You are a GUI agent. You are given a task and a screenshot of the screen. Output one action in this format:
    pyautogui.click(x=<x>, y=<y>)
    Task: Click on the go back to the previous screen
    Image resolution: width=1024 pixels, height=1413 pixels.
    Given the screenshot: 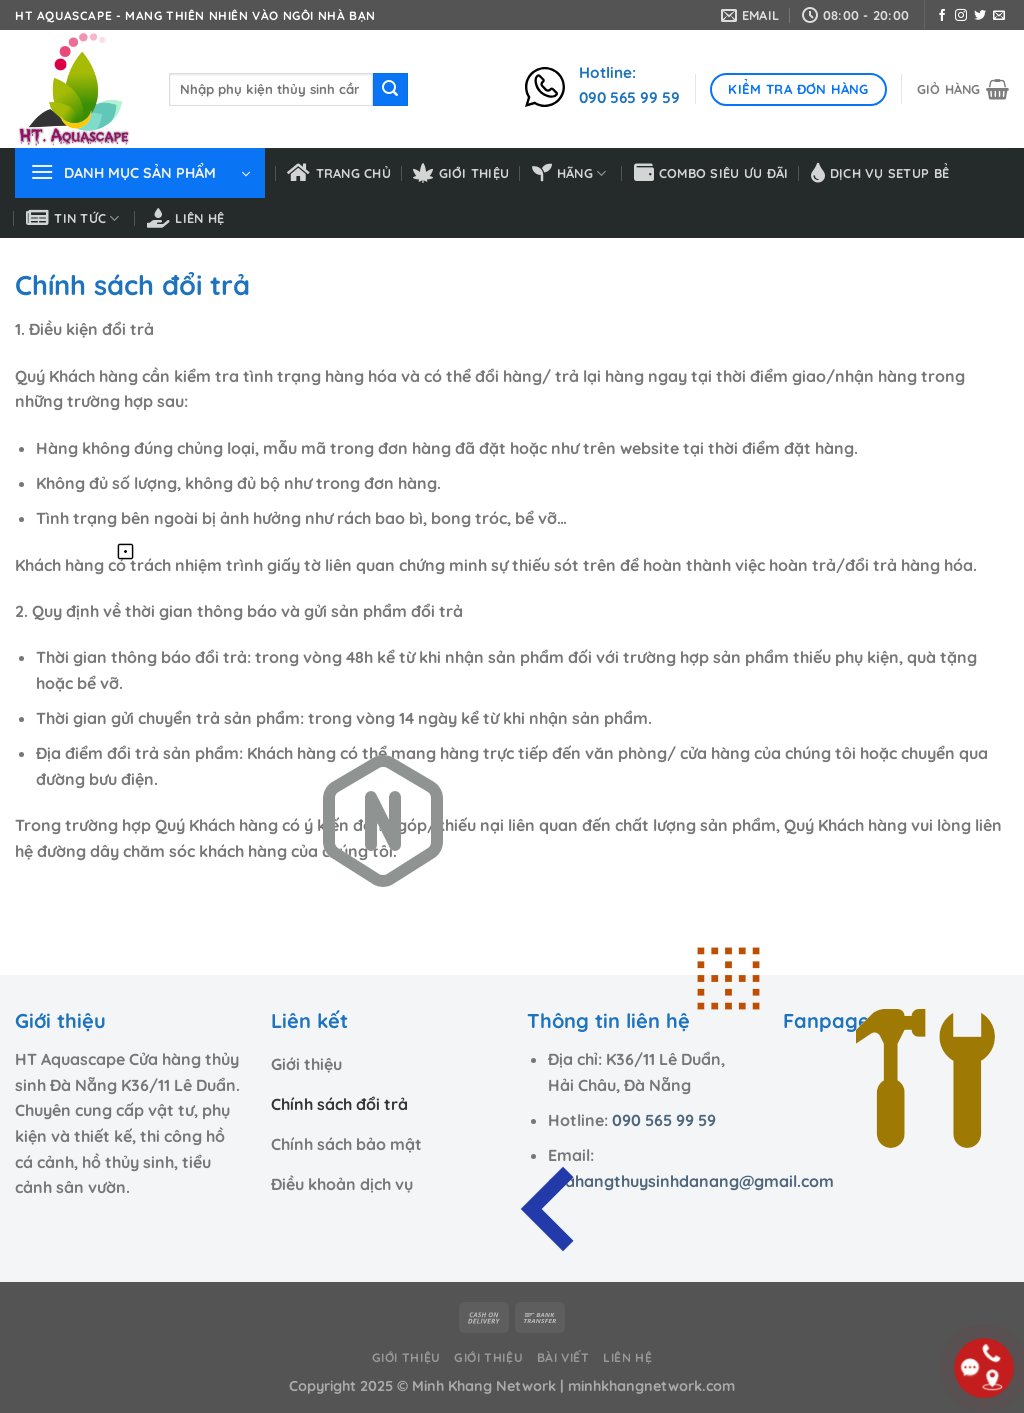 What is the action you would take?
    pyautogui.click(x=548, y=1209)
    